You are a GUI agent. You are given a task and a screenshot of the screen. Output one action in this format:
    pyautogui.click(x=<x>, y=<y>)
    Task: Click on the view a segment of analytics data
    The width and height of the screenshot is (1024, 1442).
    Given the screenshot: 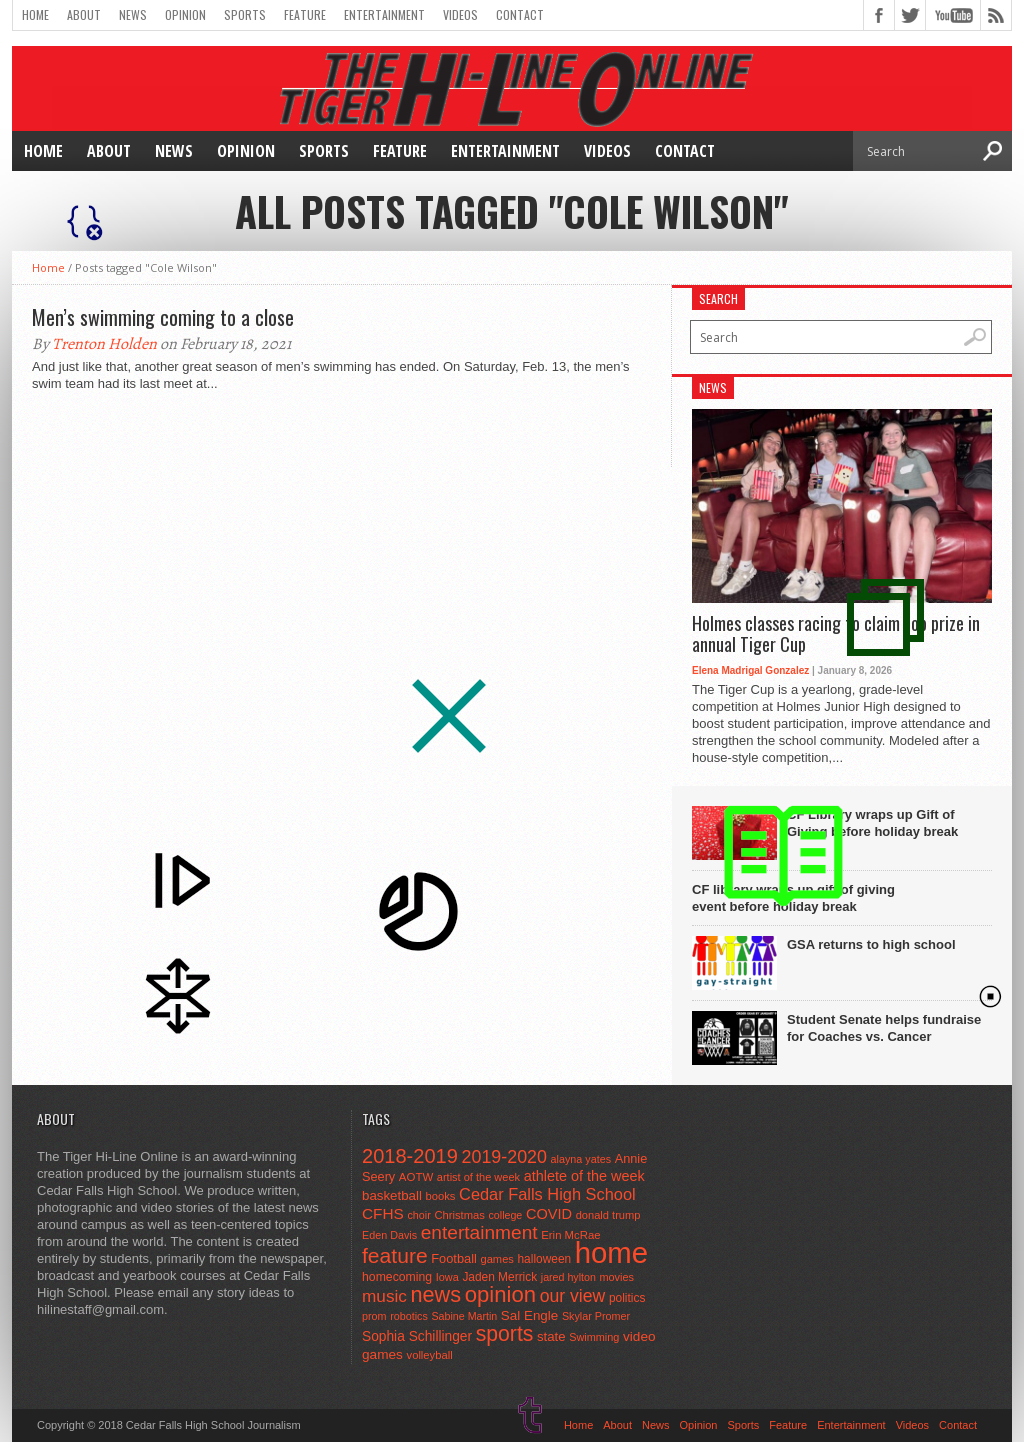 What is the action you would take?
    pyautogui.click(x=418, y=911)
    